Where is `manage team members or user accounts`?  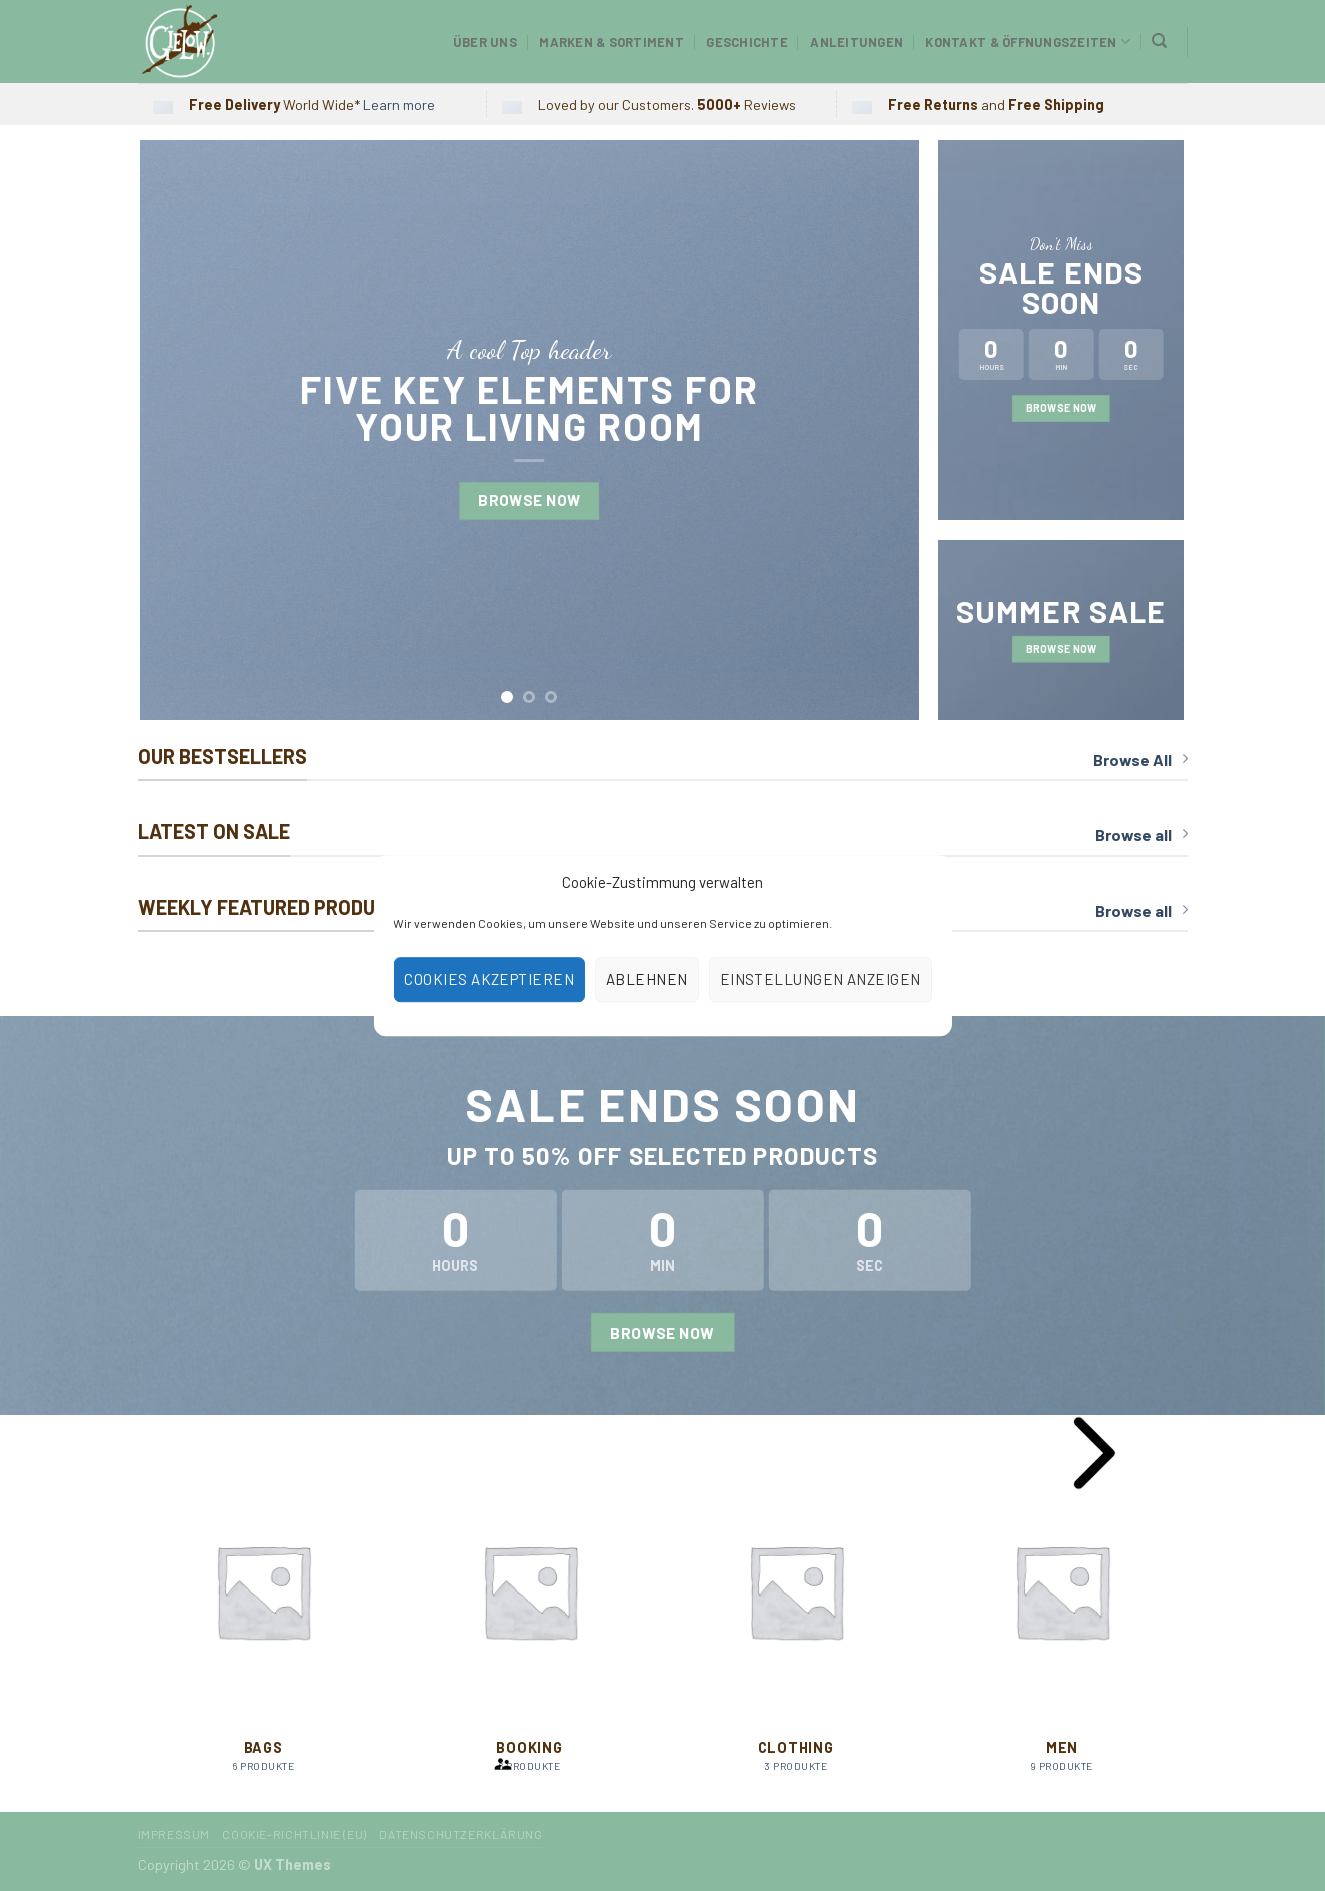 manage team members or user accounts is located at coordinates (503, 1764).